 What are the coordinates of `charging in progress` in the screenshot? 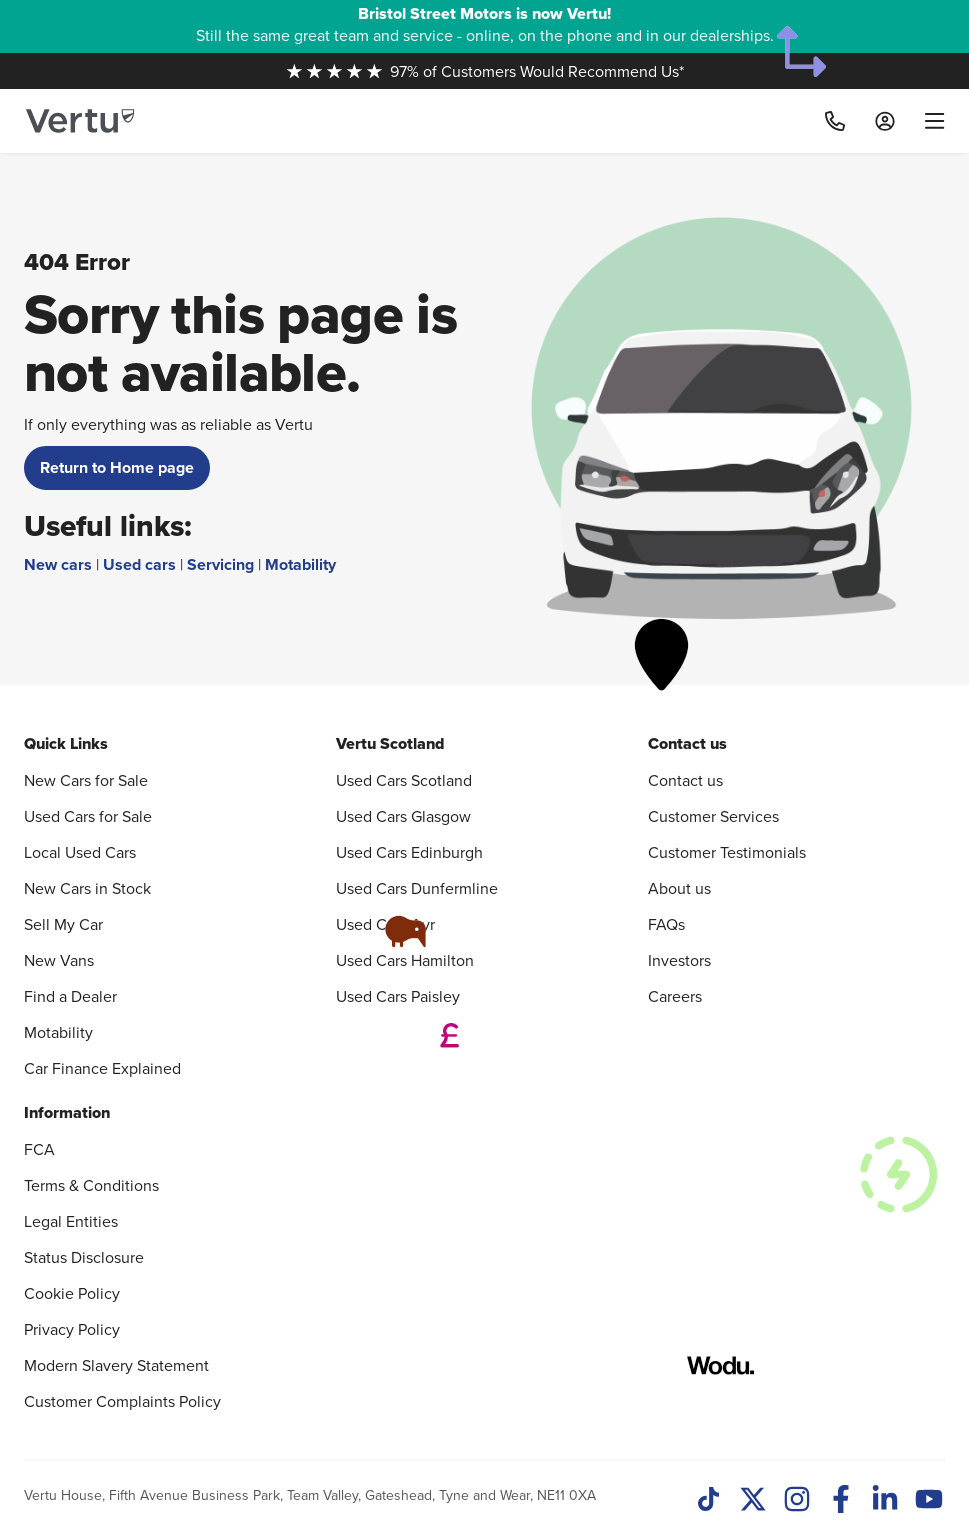 It's located at (898, 1174).